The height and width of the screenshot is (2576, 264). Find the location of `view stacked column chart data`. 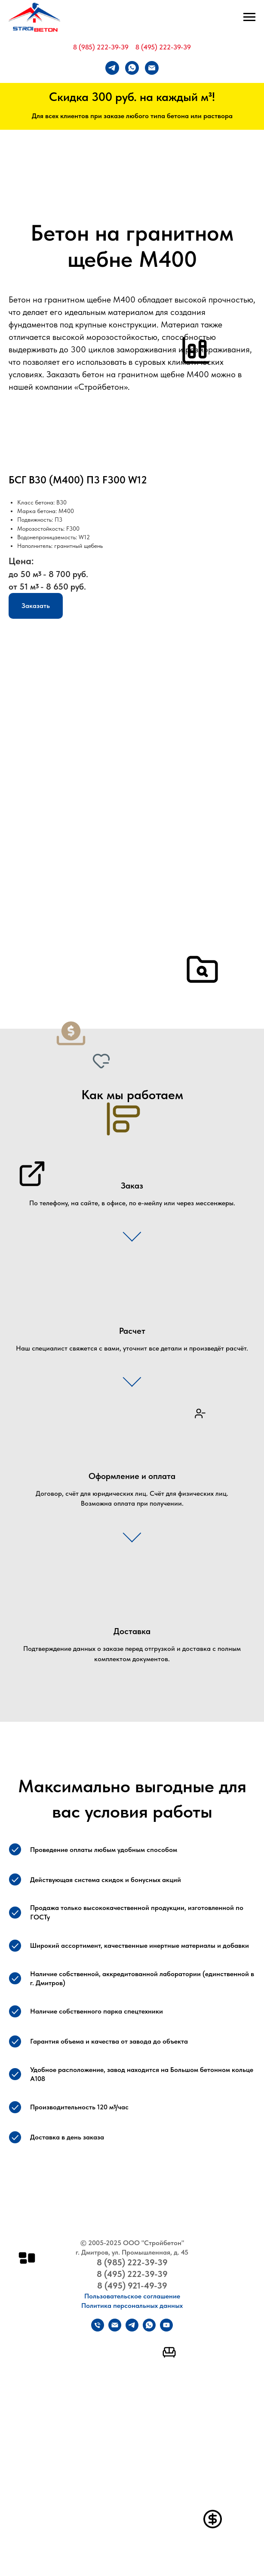

view stacked column chart data is located at coordinates (196, 350).